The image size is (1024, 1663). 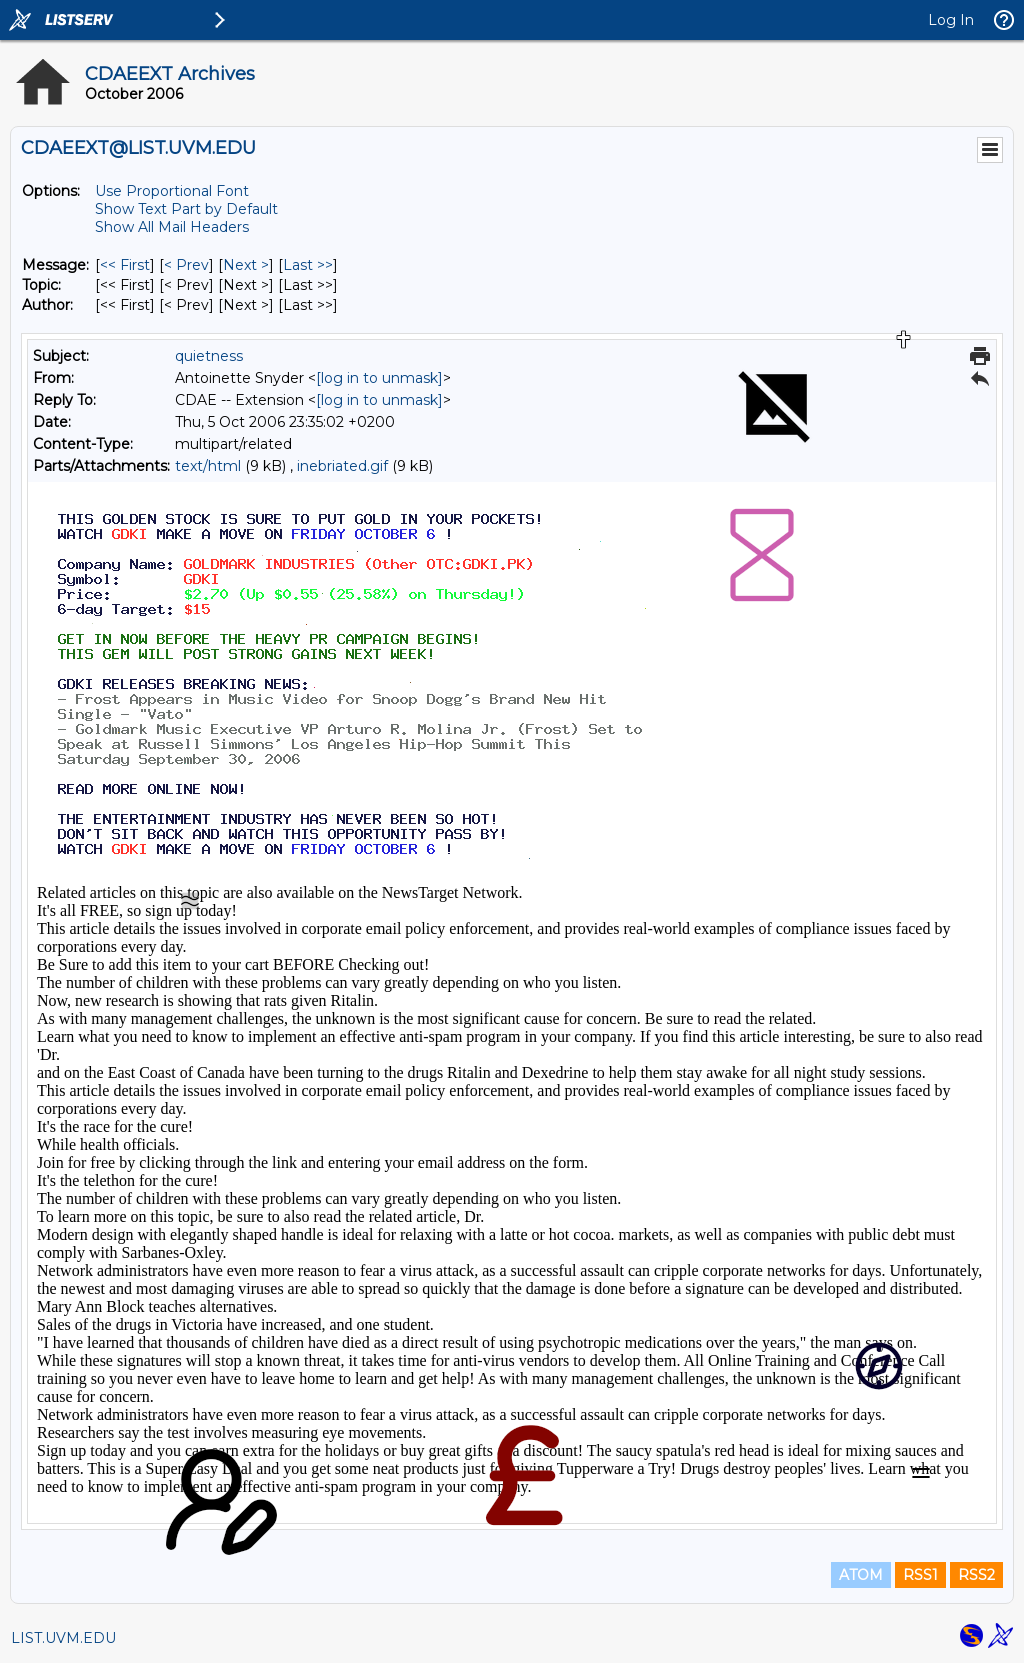 What do you see at coordinates (921, 1473) in the screenshot?
I see `open navigation menu` at bounding box center [921, 1473].